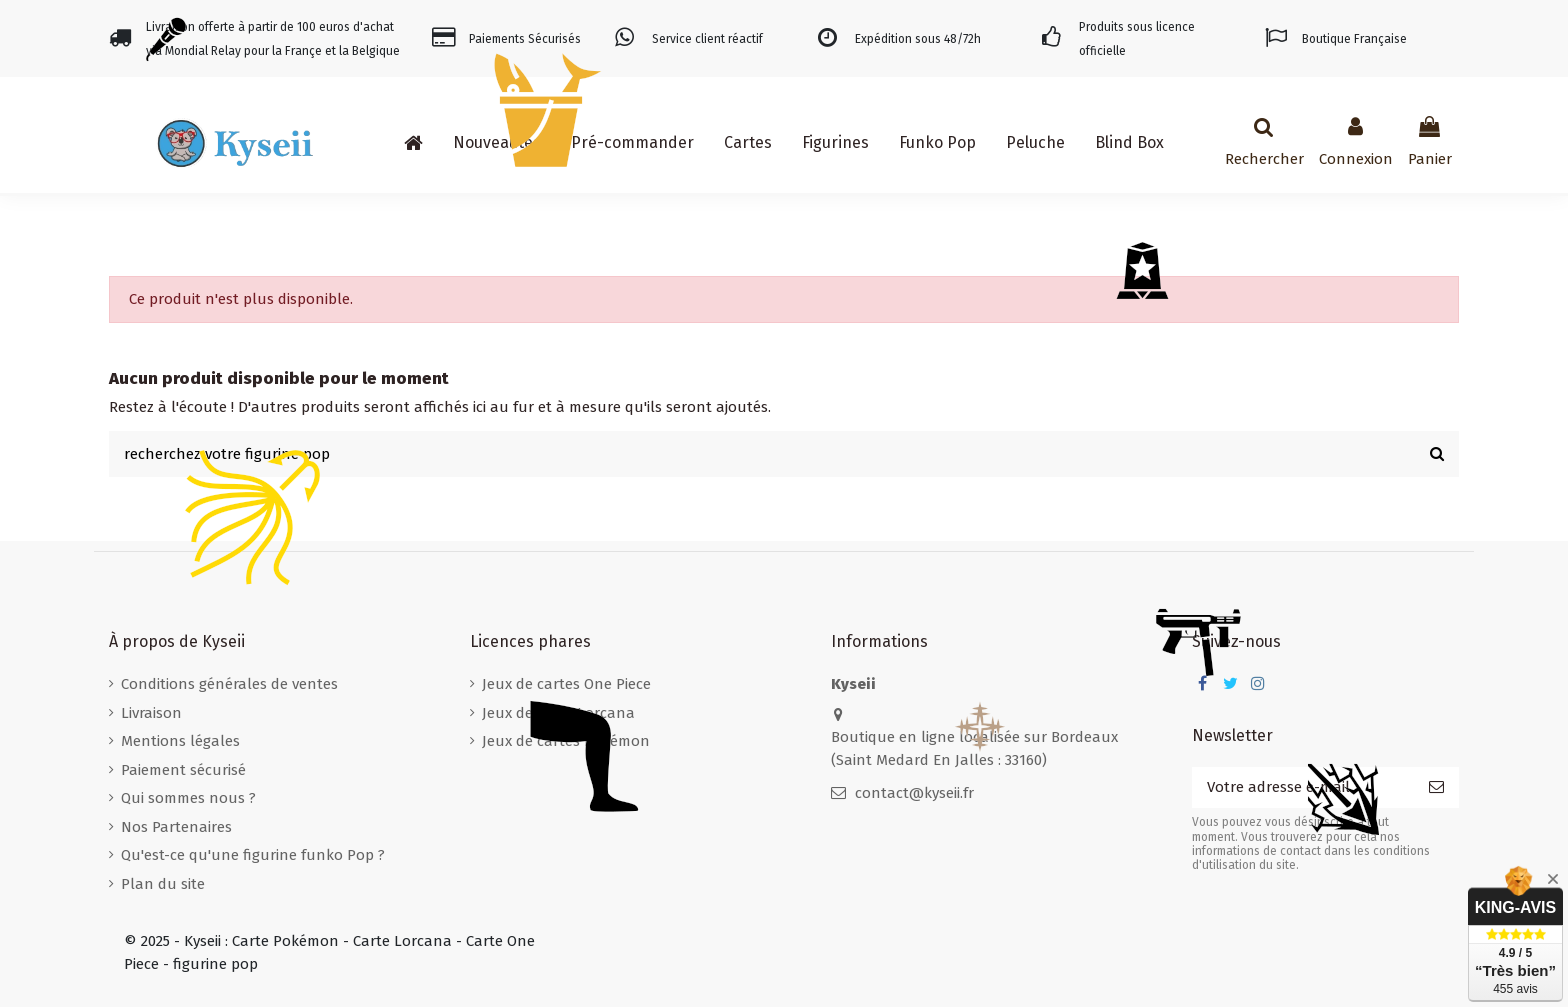  I want to click on decorative frost or ice effect indicator, so click(979, 726).